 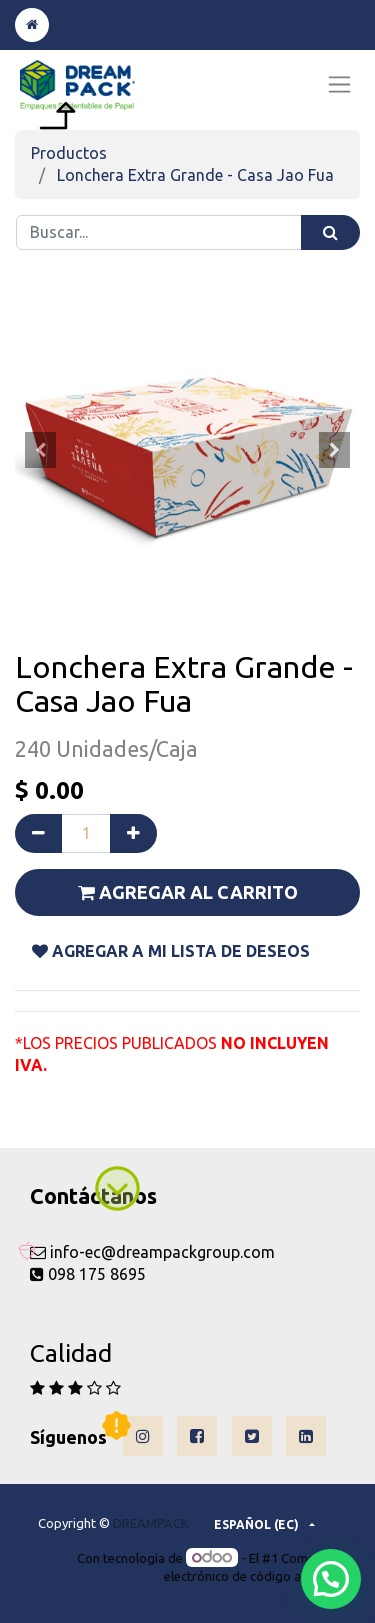 What do you see at coordinates (27, 1251) in the screenshot?
I see `nature or outdoors category indicator` at bounding box center [27, 1251].